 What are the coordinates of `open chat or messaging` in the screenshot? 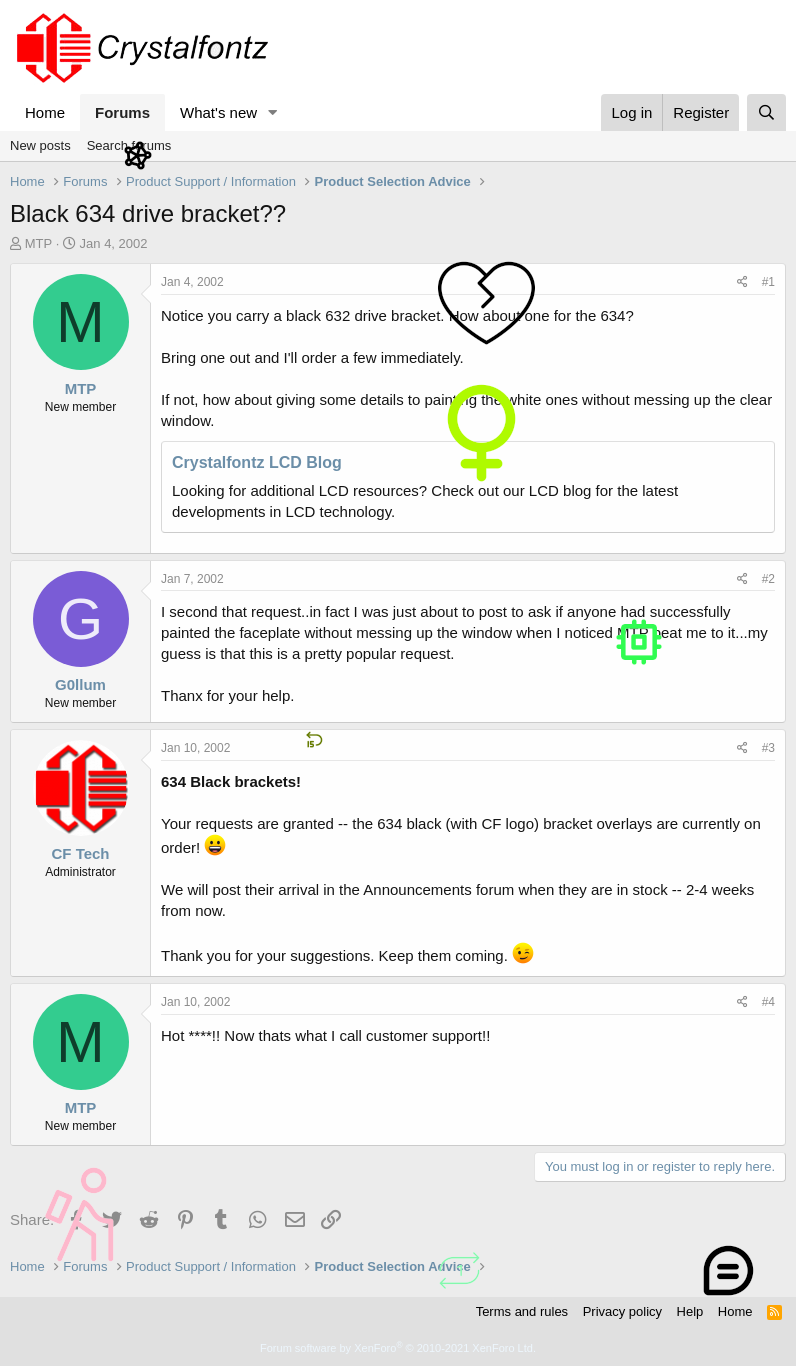 It's located at (727, 1271).